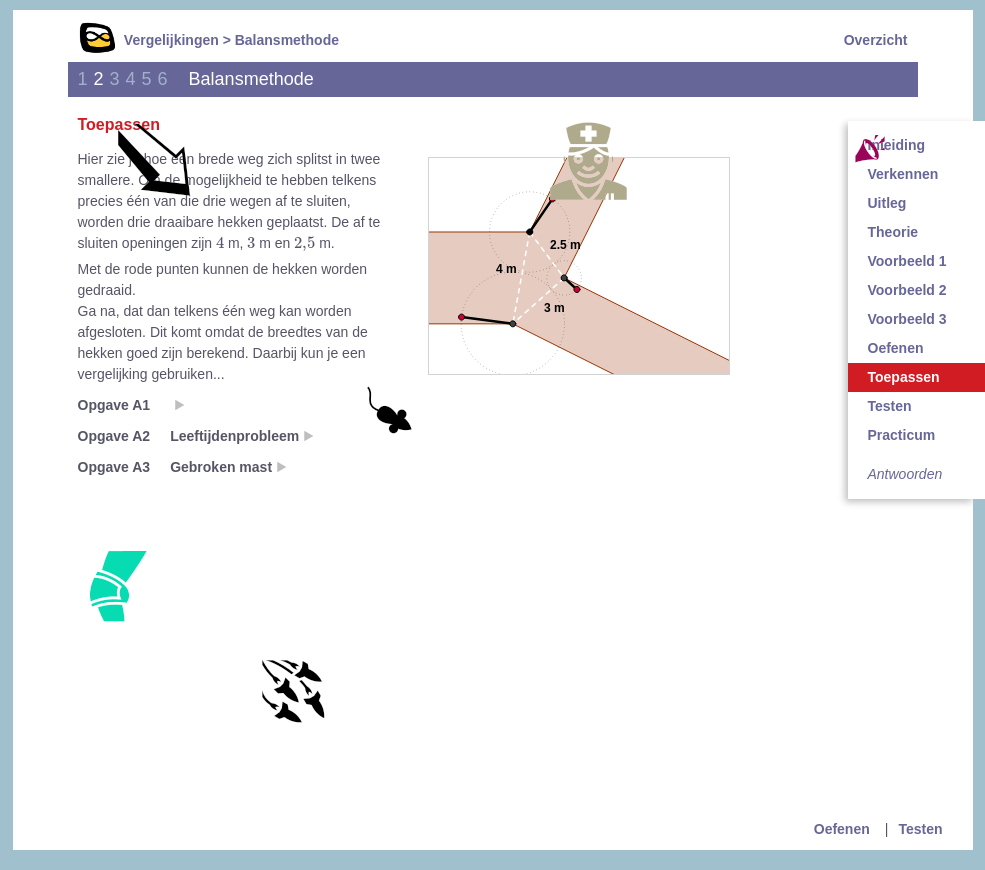  I want to click on move object to bottom-right corner, so click(154, 160).